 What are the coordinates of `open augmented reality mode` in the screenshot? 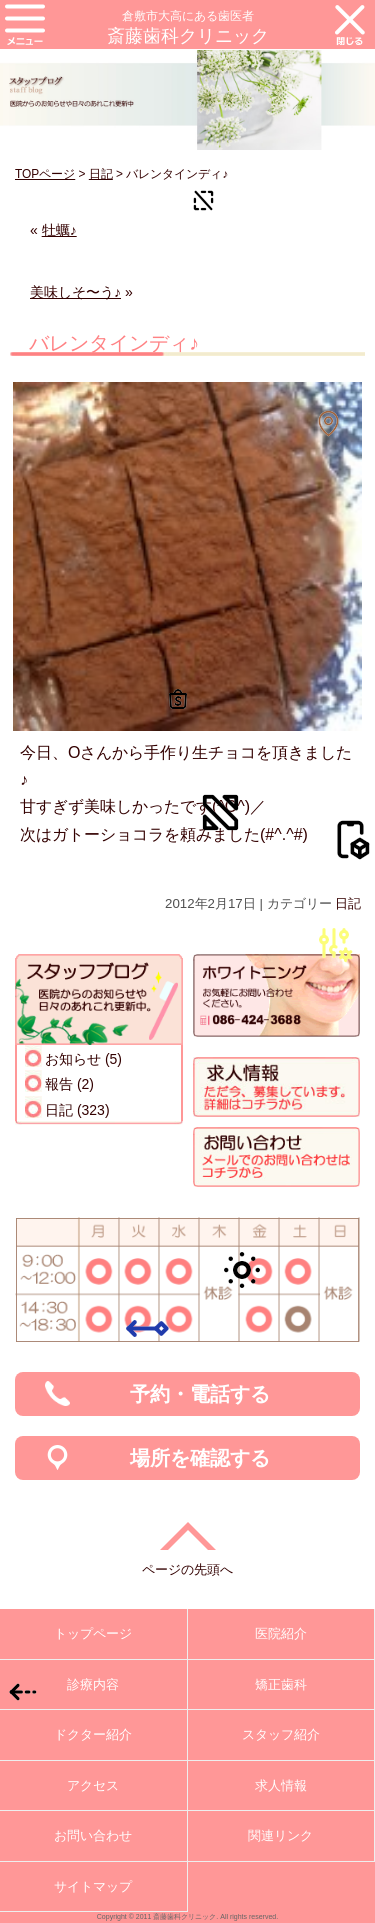 It's located at (350, 839).